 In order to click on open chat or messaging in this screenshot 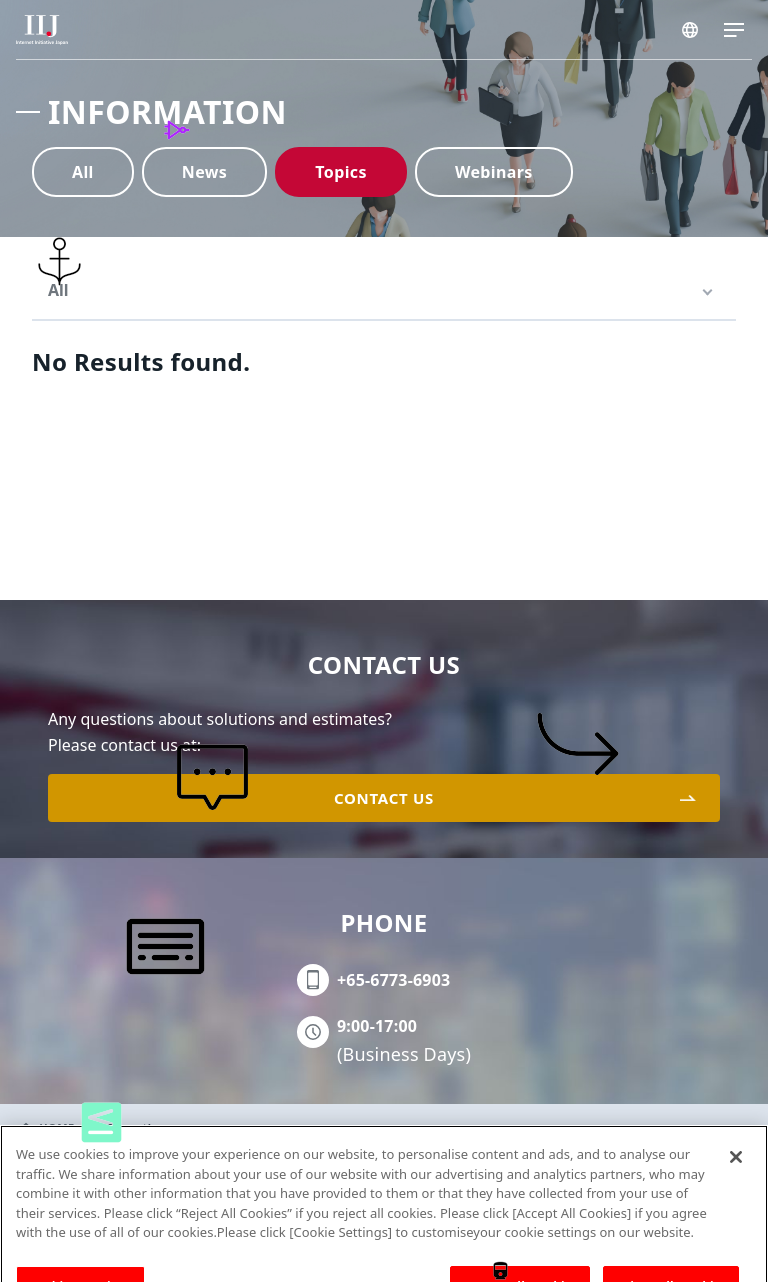, I will do `click(212, 774)`.